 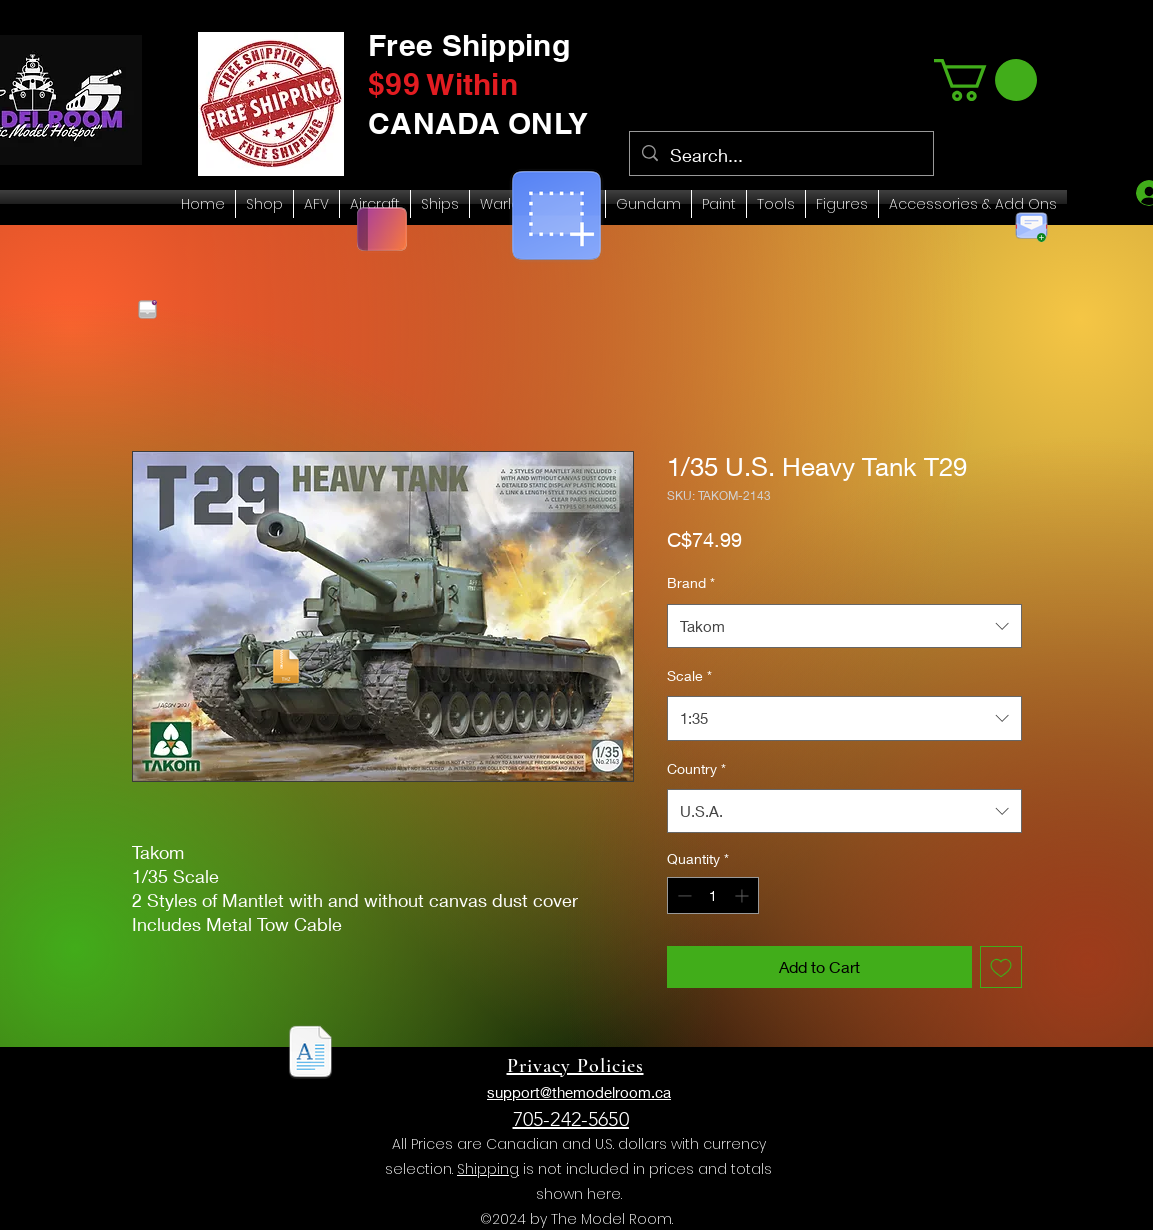 I want to click on access the desktop folder, so click(x=382, y=228).